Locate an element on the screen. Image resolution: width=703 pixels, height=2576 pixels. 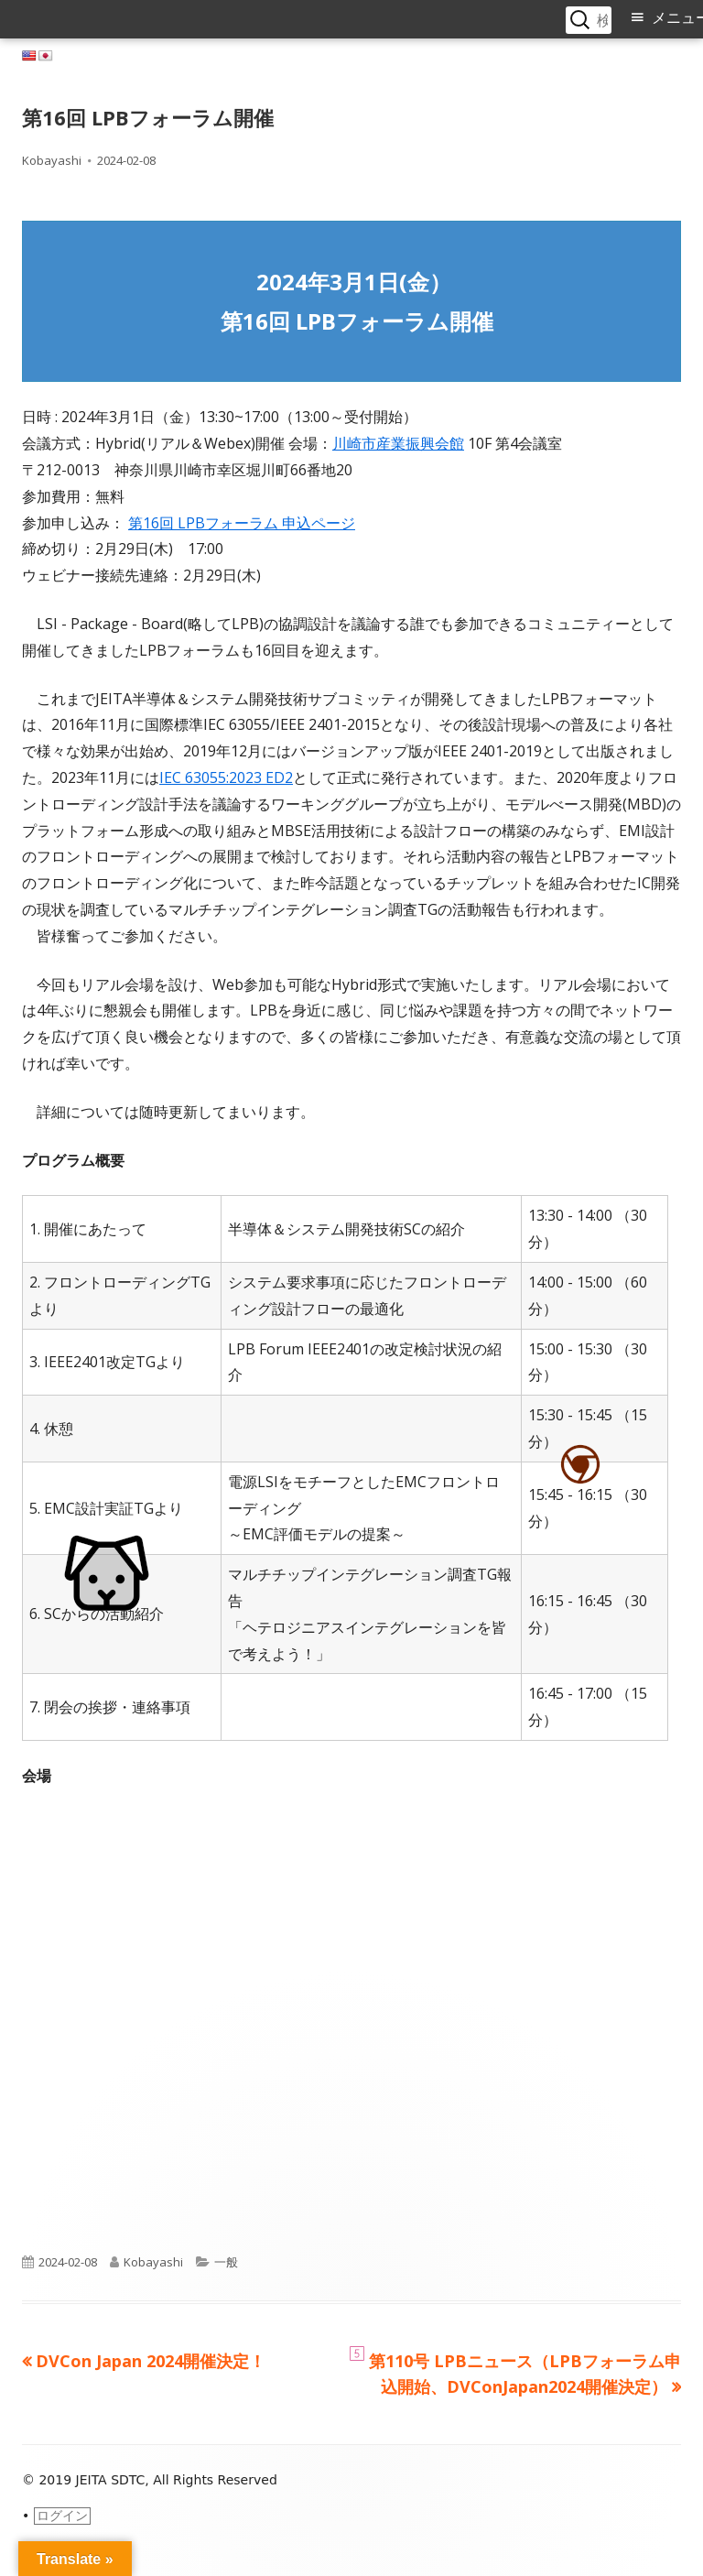
select or navigate to item number five is located at coordinates (357, 2353).